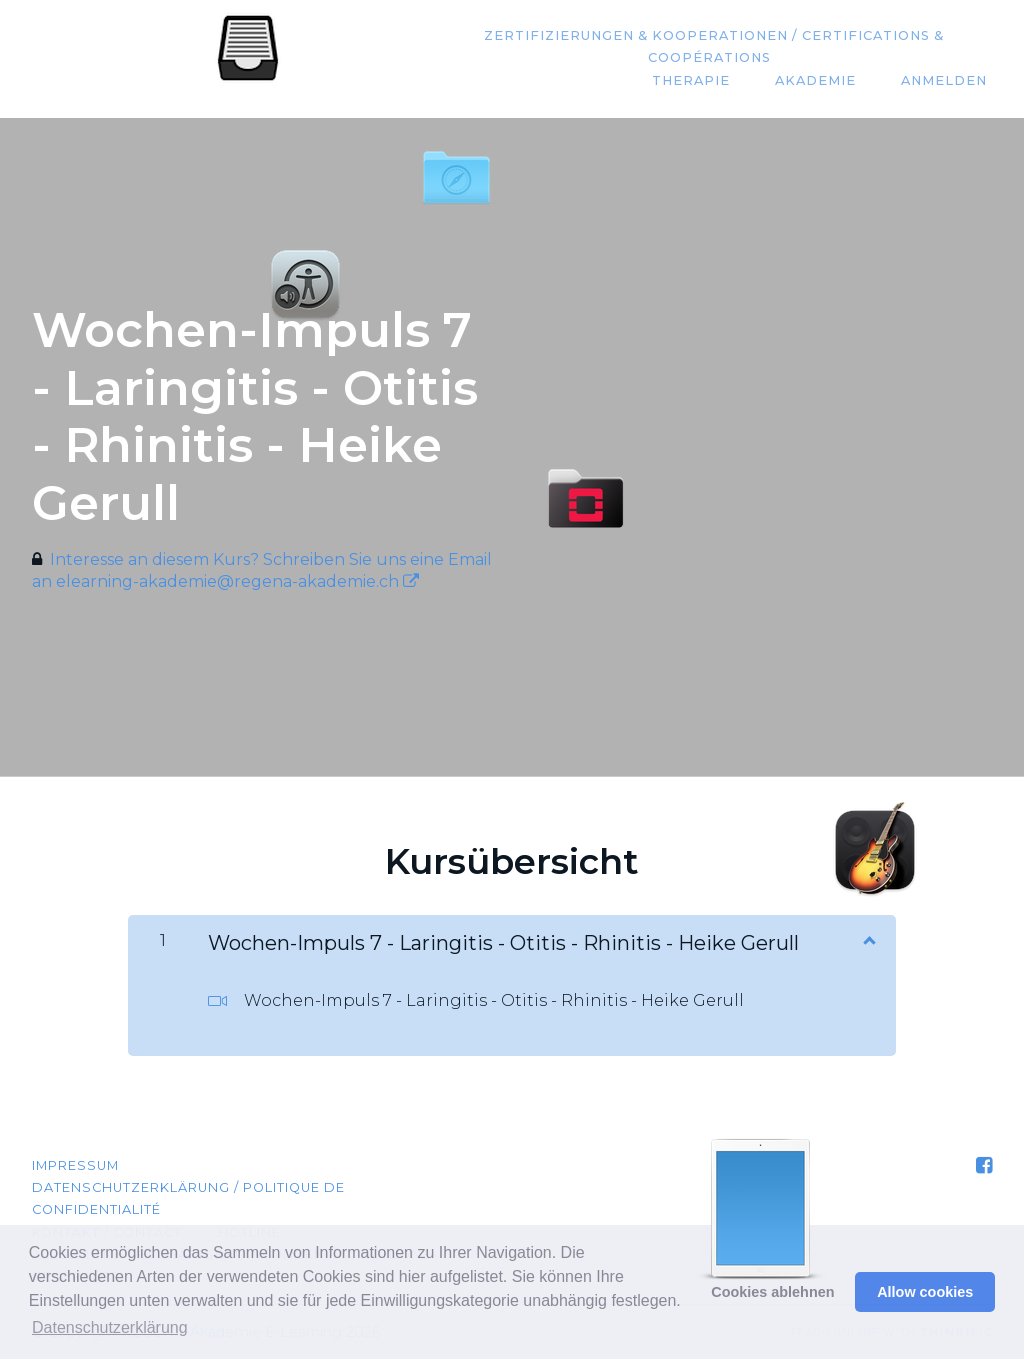 Image resolution: width=1024 pixels, height=1359 pixels. What do you see at coordinates (875, 850) in the screenshot?
I see `open GarageBand music creation app` at bounding box center [875, 850].